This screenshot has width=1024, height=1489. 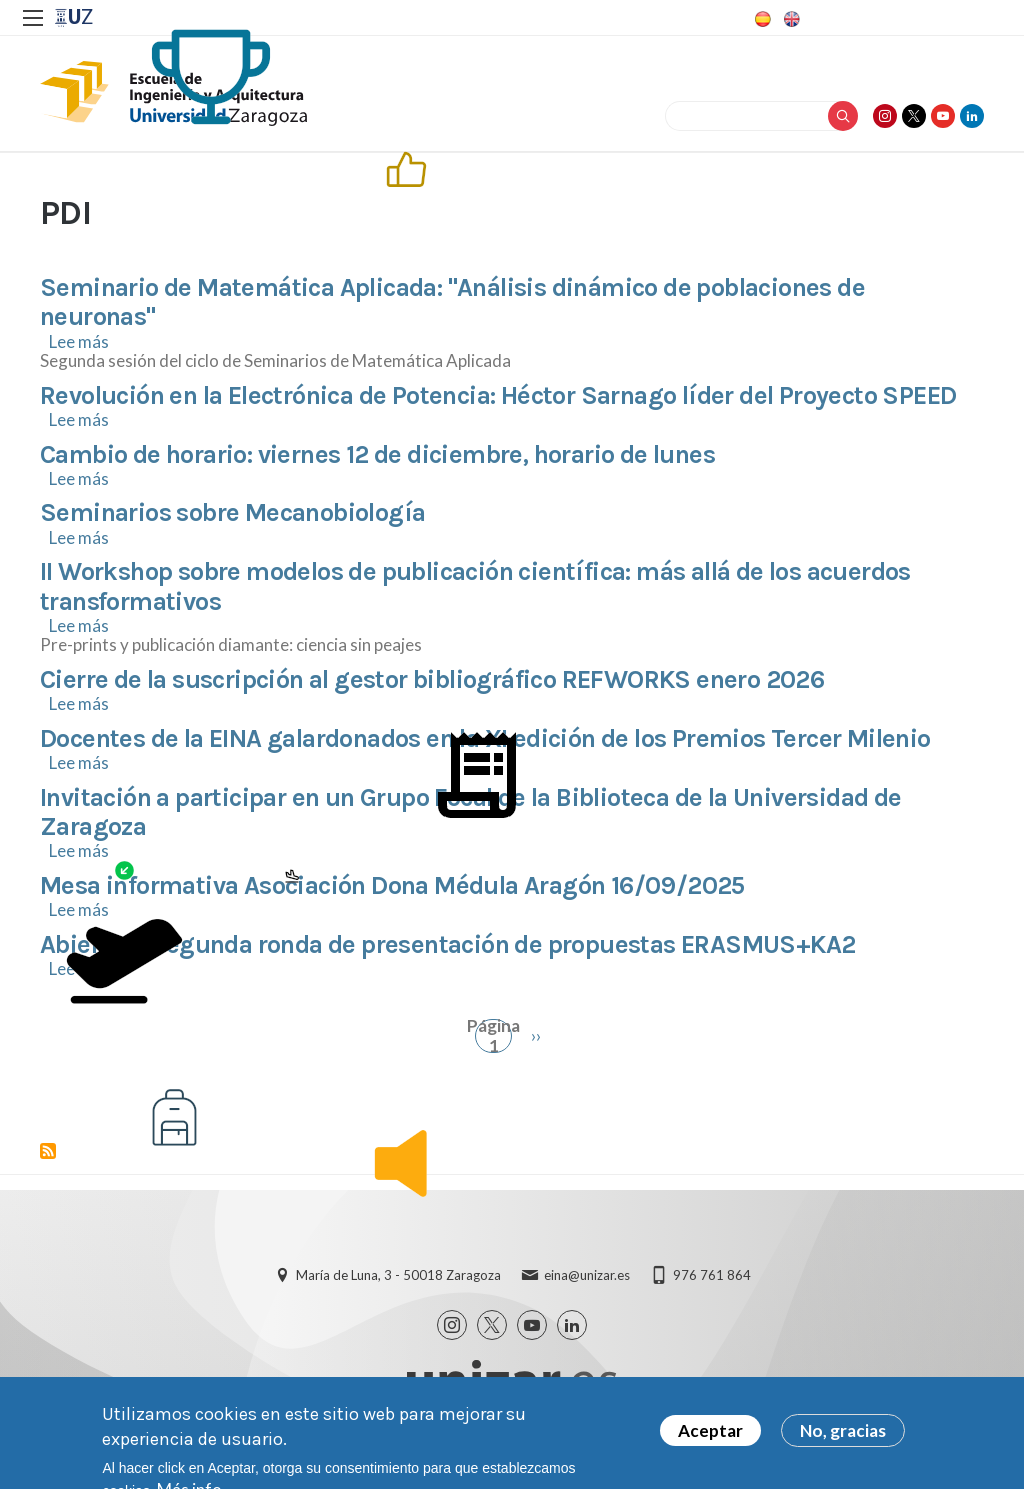 What do you see at coordinates (211, 73) in the screenshot?
I see `view achievements or awards` at bounding box center [211, 73].